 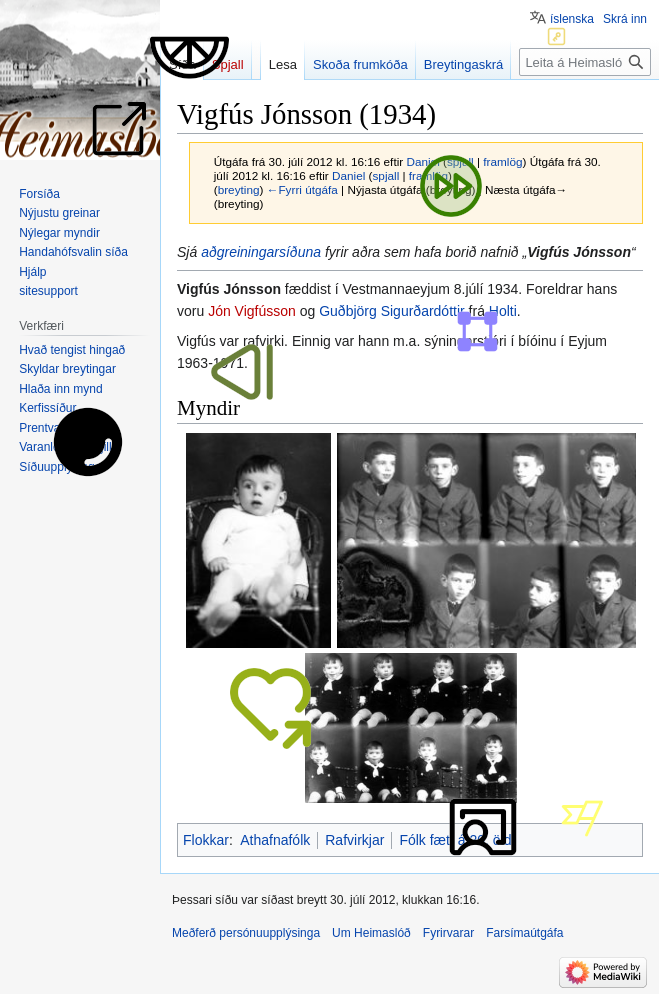 What do you see at coordinates (477, 331) in the screenshot?
I see `select or resize an object` at bounding box center [477, 331].